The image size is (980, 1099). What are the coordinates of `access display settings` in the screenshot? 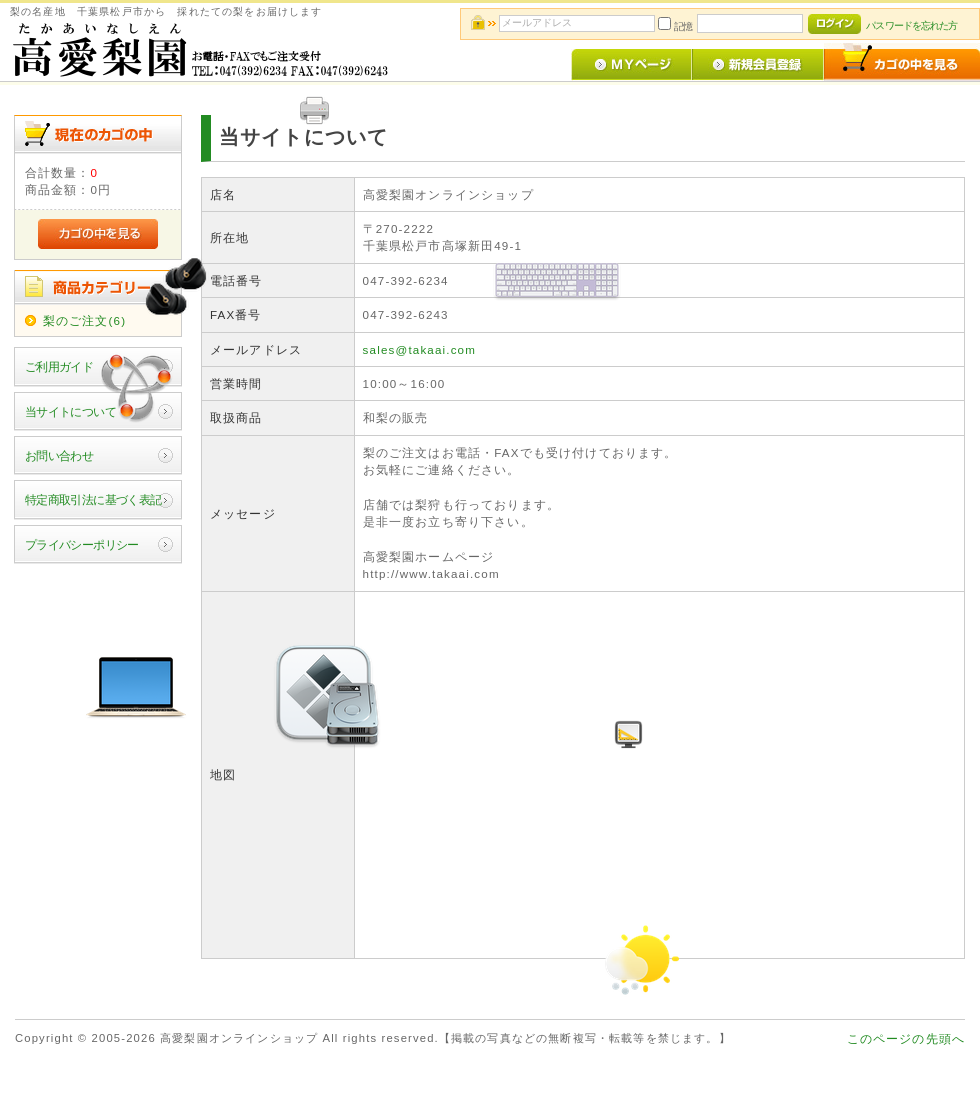 It's located at (628, 734).